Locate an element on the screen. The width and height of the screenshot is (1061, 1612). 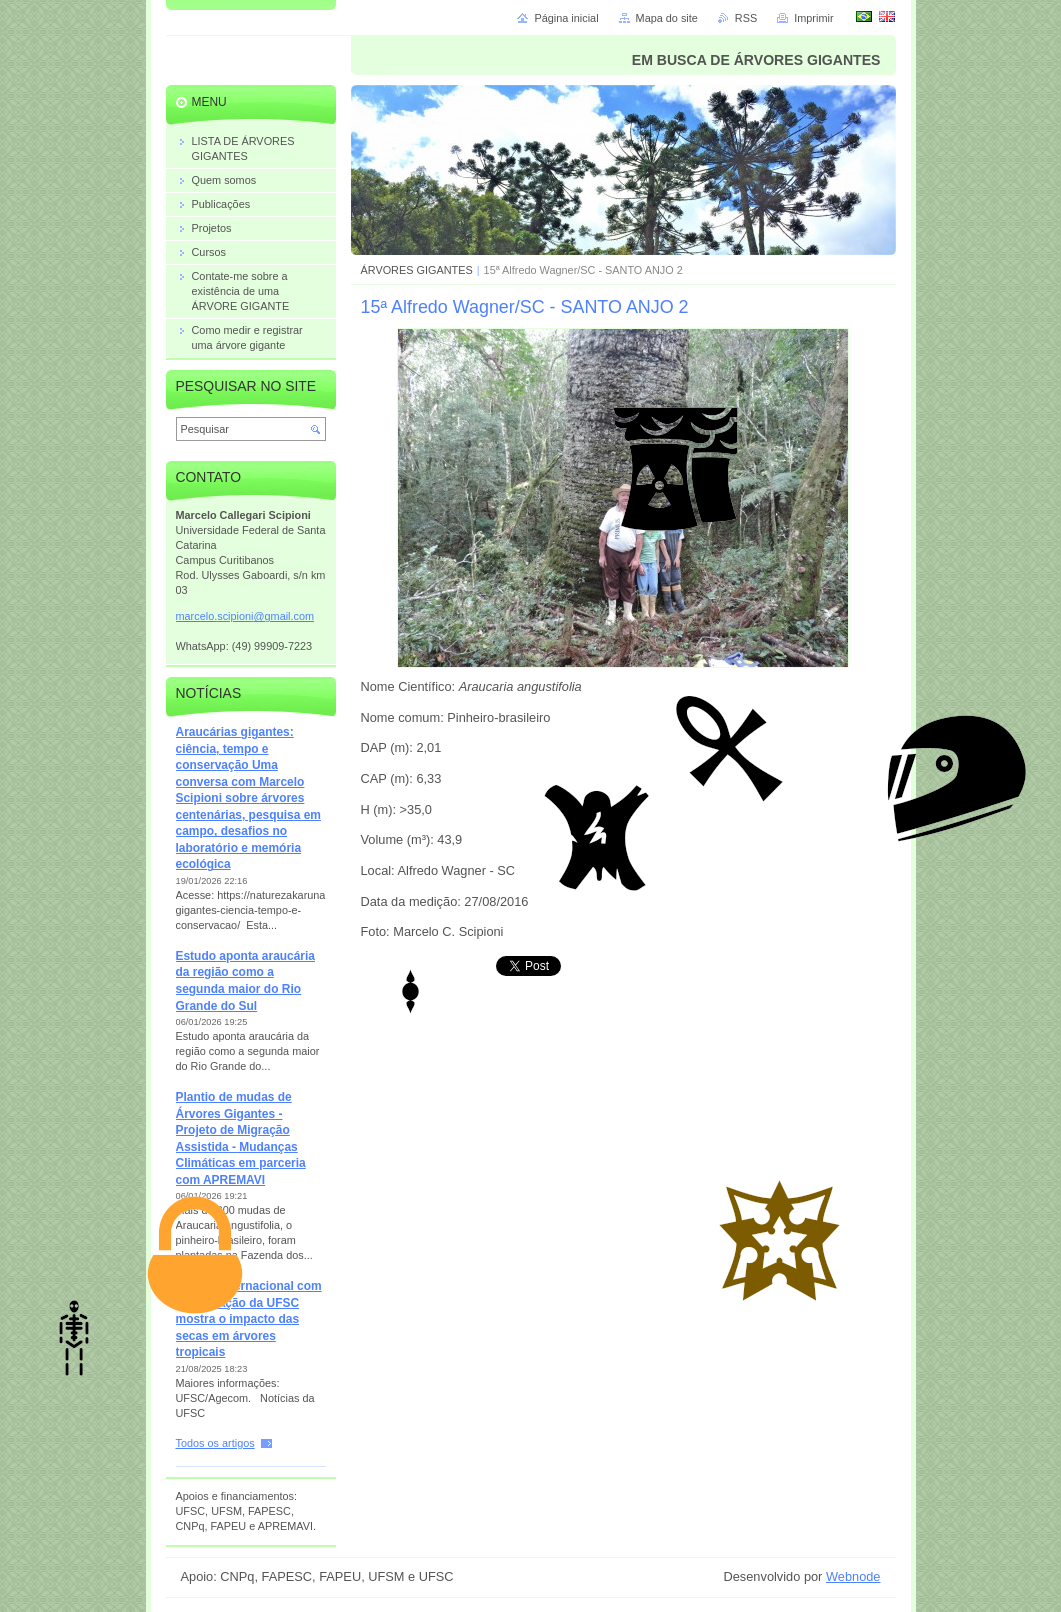
access egyptian or ancient-themed content is located at coordinates (729, 749).